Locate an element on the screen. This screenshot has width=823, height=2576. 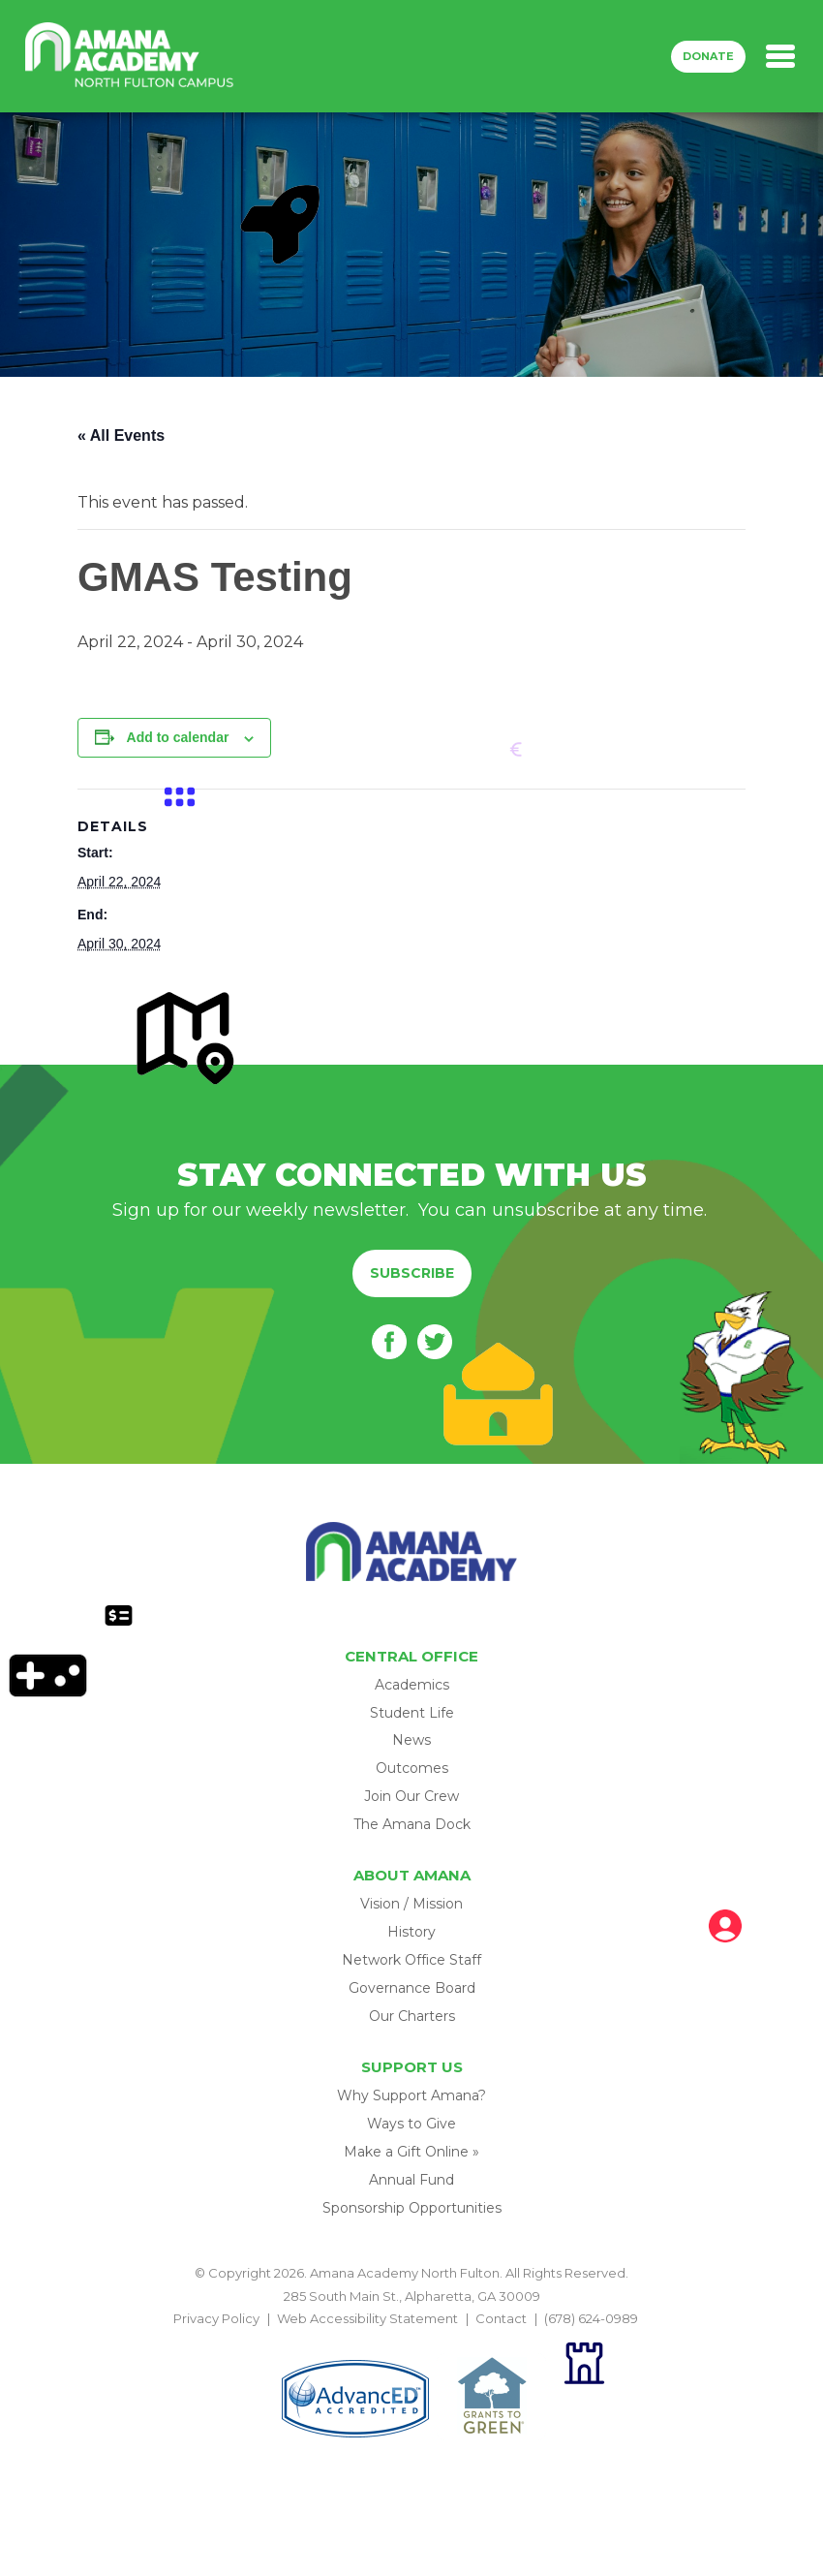
indicates euro currency or price is located at coordinates (516, 749).